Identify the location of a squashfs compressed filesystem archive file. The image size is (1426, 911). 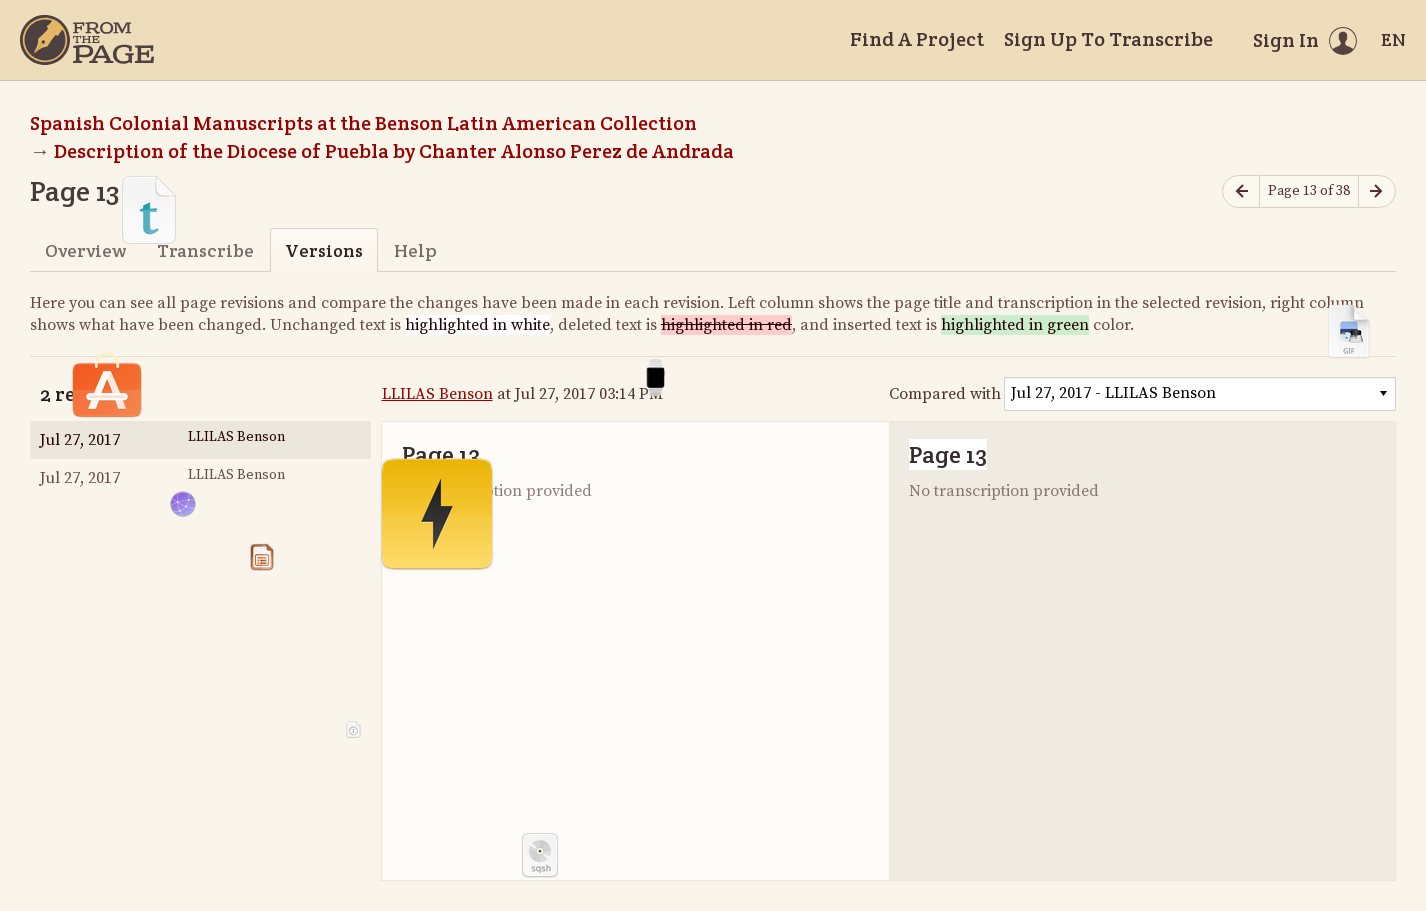
(540, 855).